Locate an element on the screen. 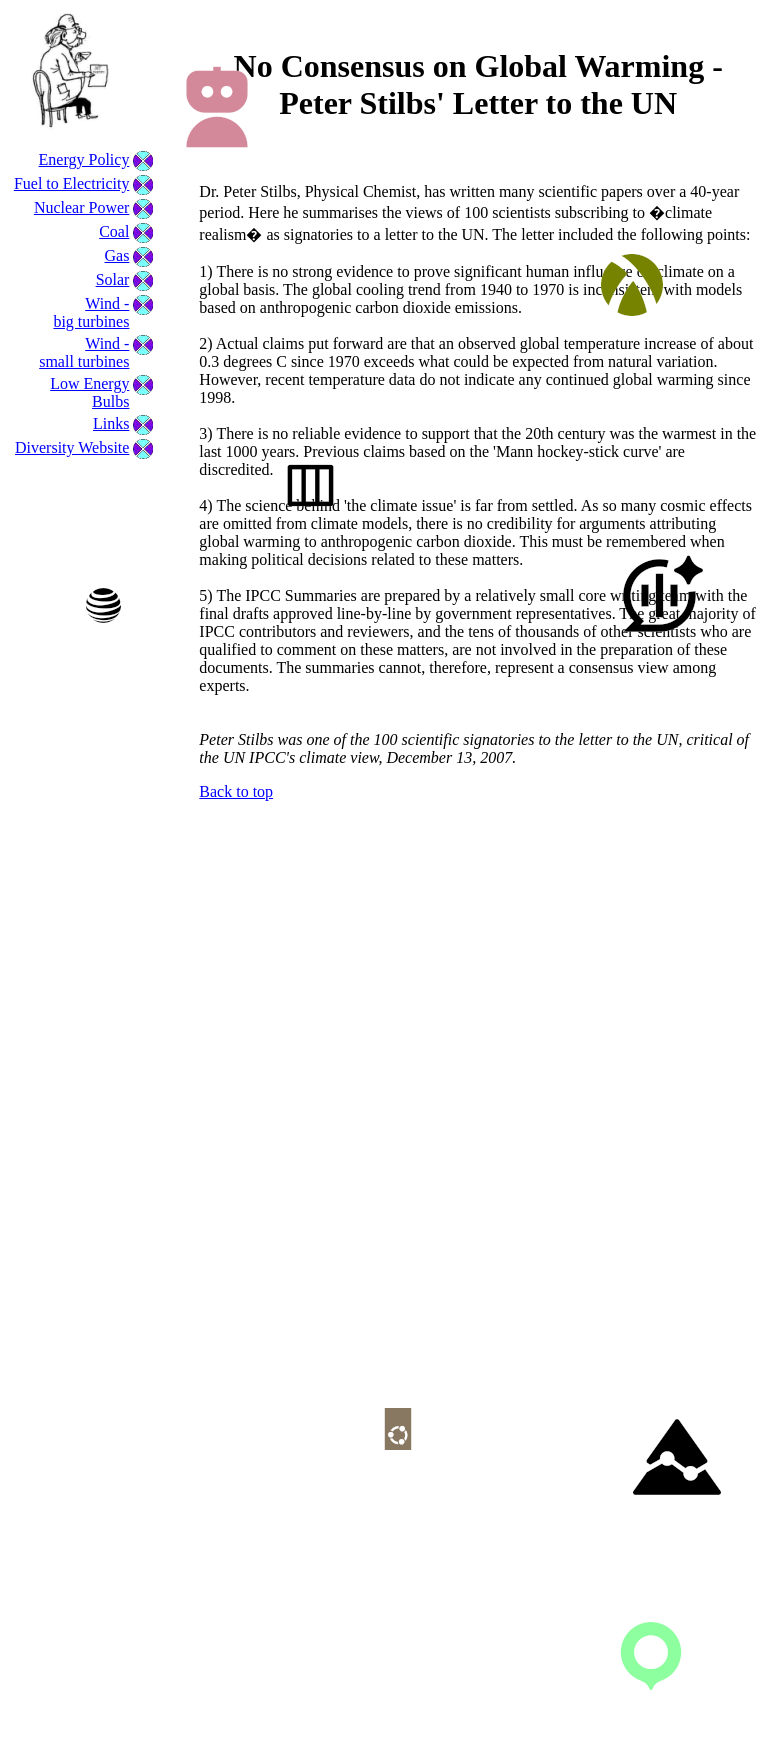  switch to kanban board view is located at coordinates (310, 485).